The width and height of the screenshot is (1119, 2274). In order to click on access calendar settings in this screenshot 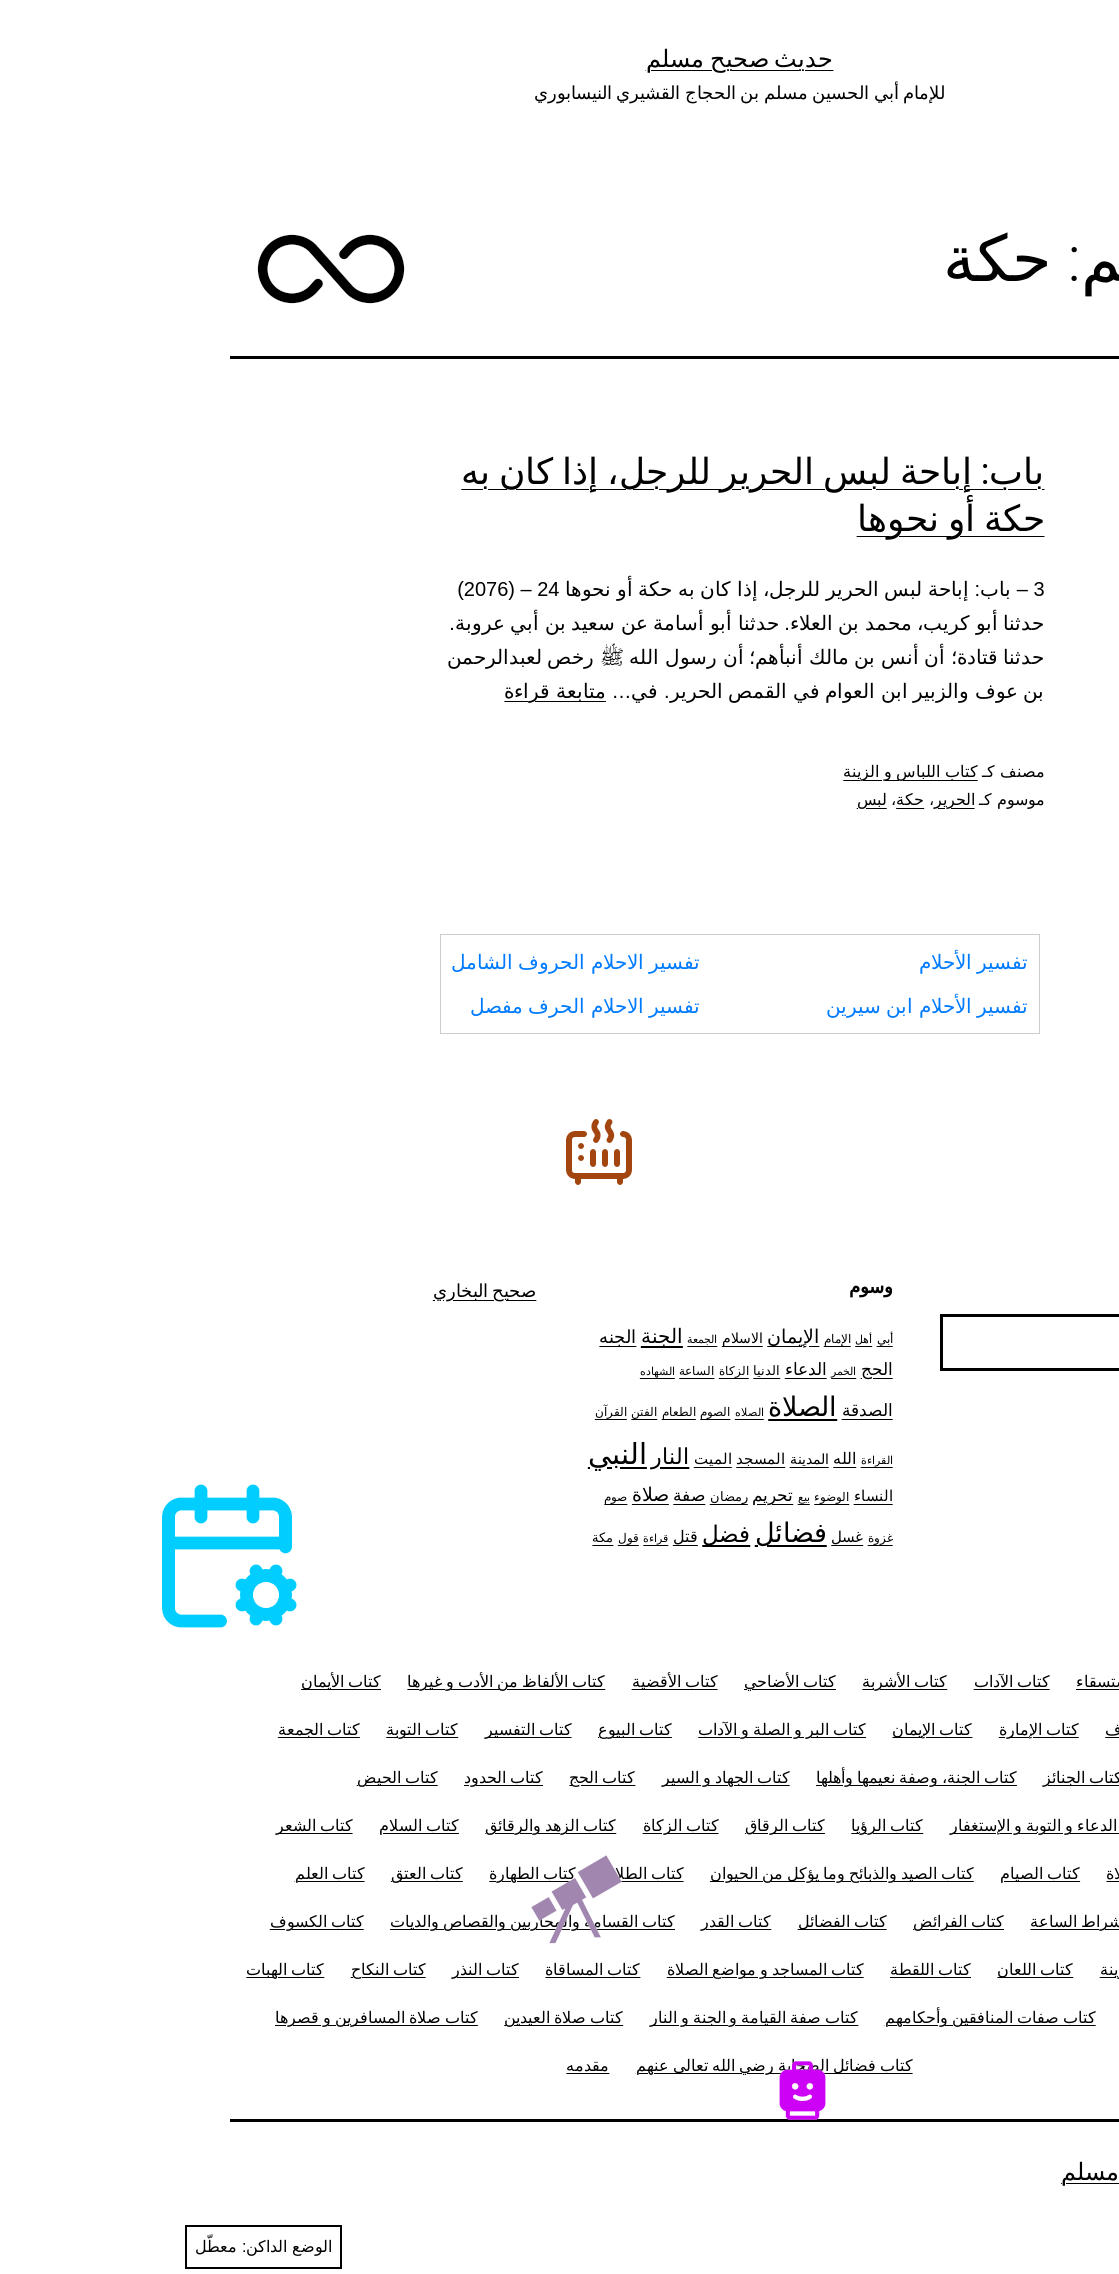, I will do `click(227, 1556)`.